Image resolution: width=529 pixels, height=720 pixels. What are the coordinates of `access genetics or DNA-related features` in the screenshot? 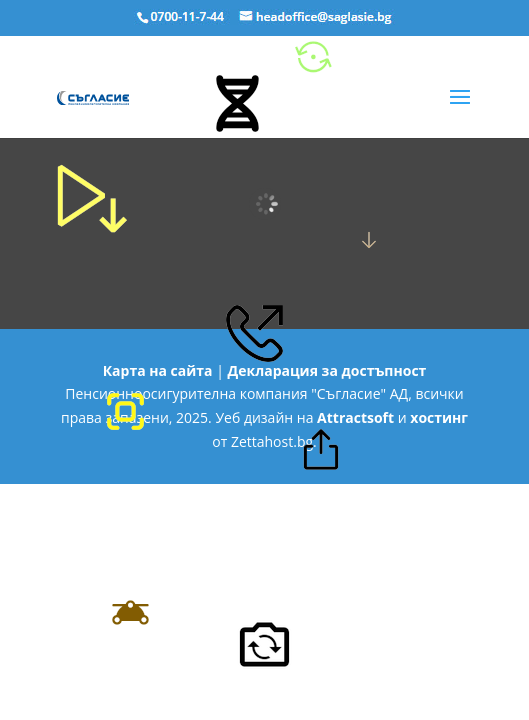 It's located at (237, 103).